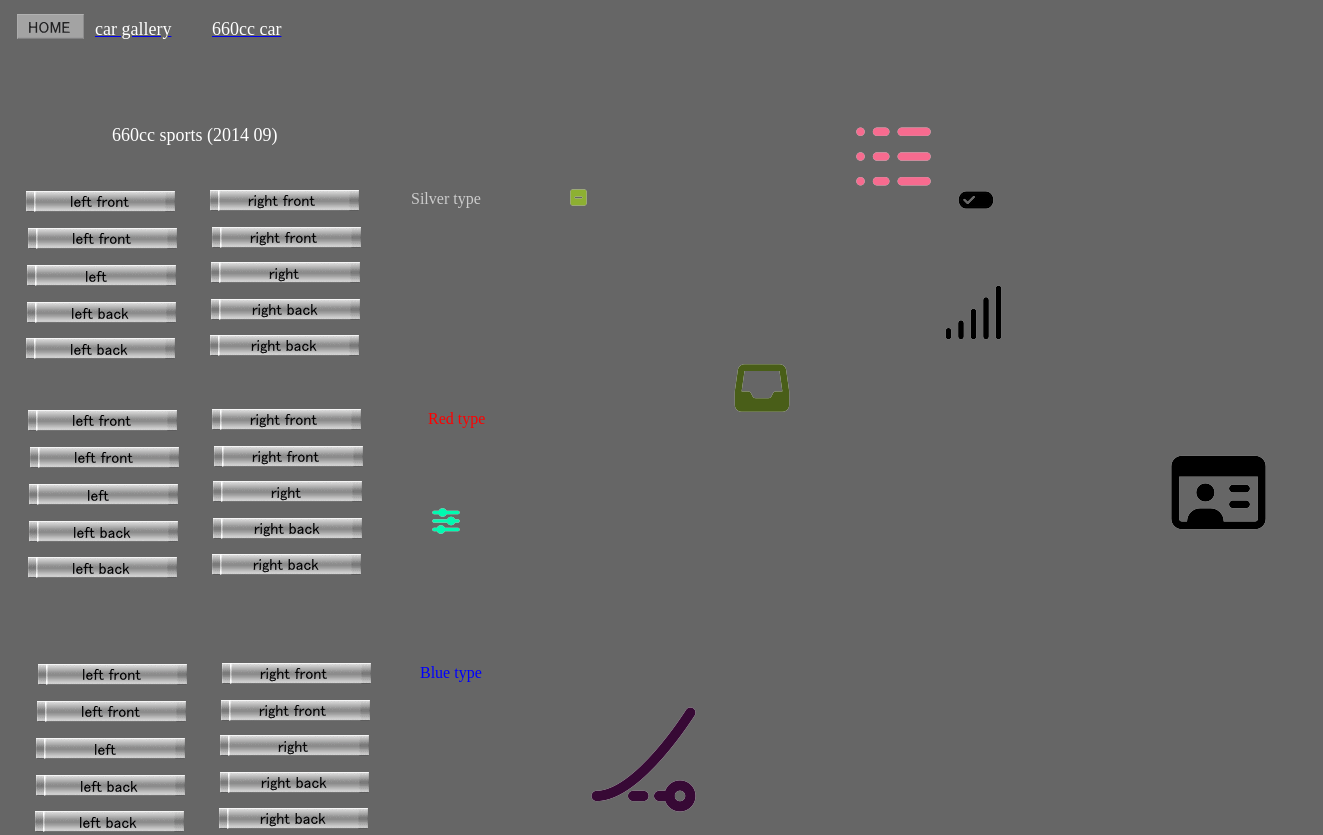 Image resolution: width=1323 pixels, height=835 pixels. I want to click on view your inbox, so click(762, 388).